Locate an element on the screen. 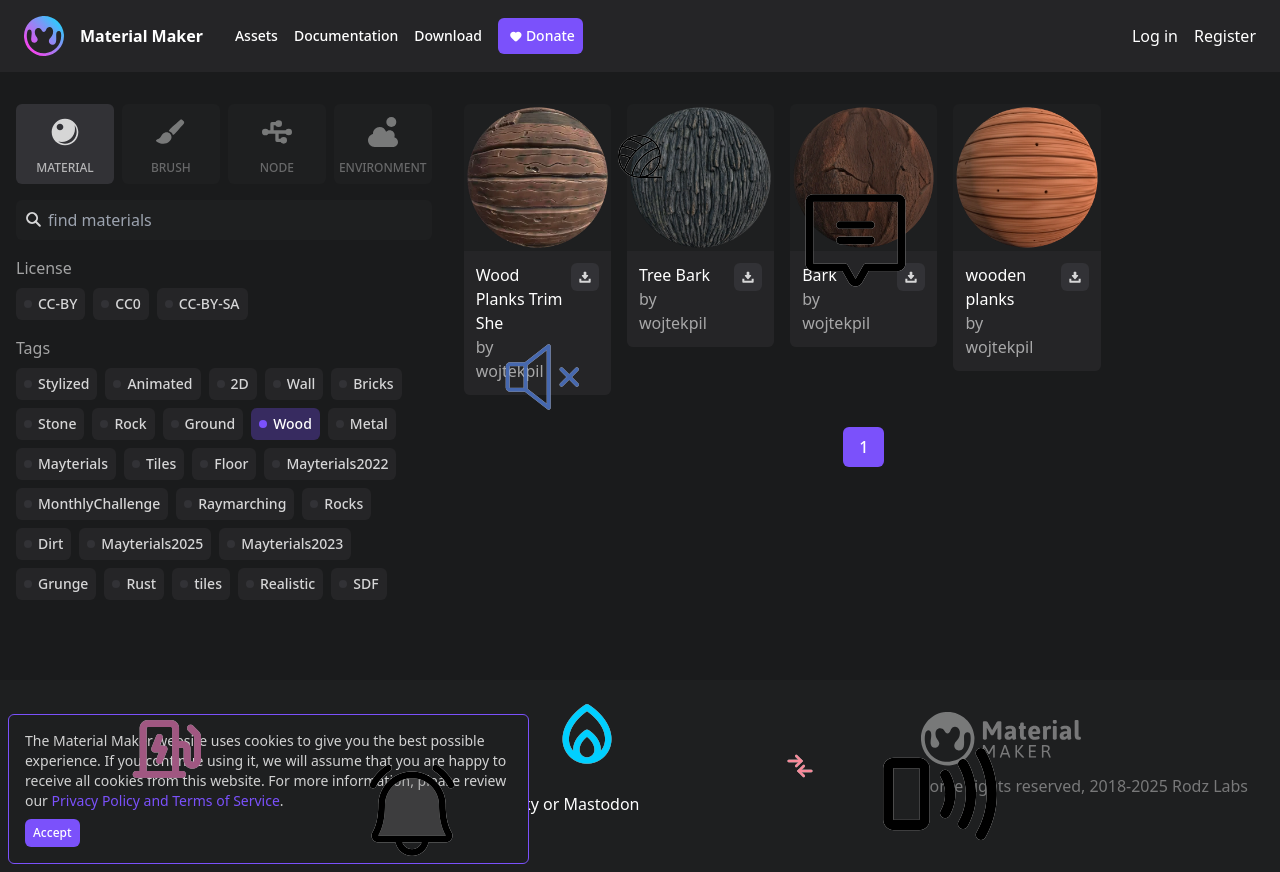  access knitting or crafting projects is located at coordinates (639, 156).